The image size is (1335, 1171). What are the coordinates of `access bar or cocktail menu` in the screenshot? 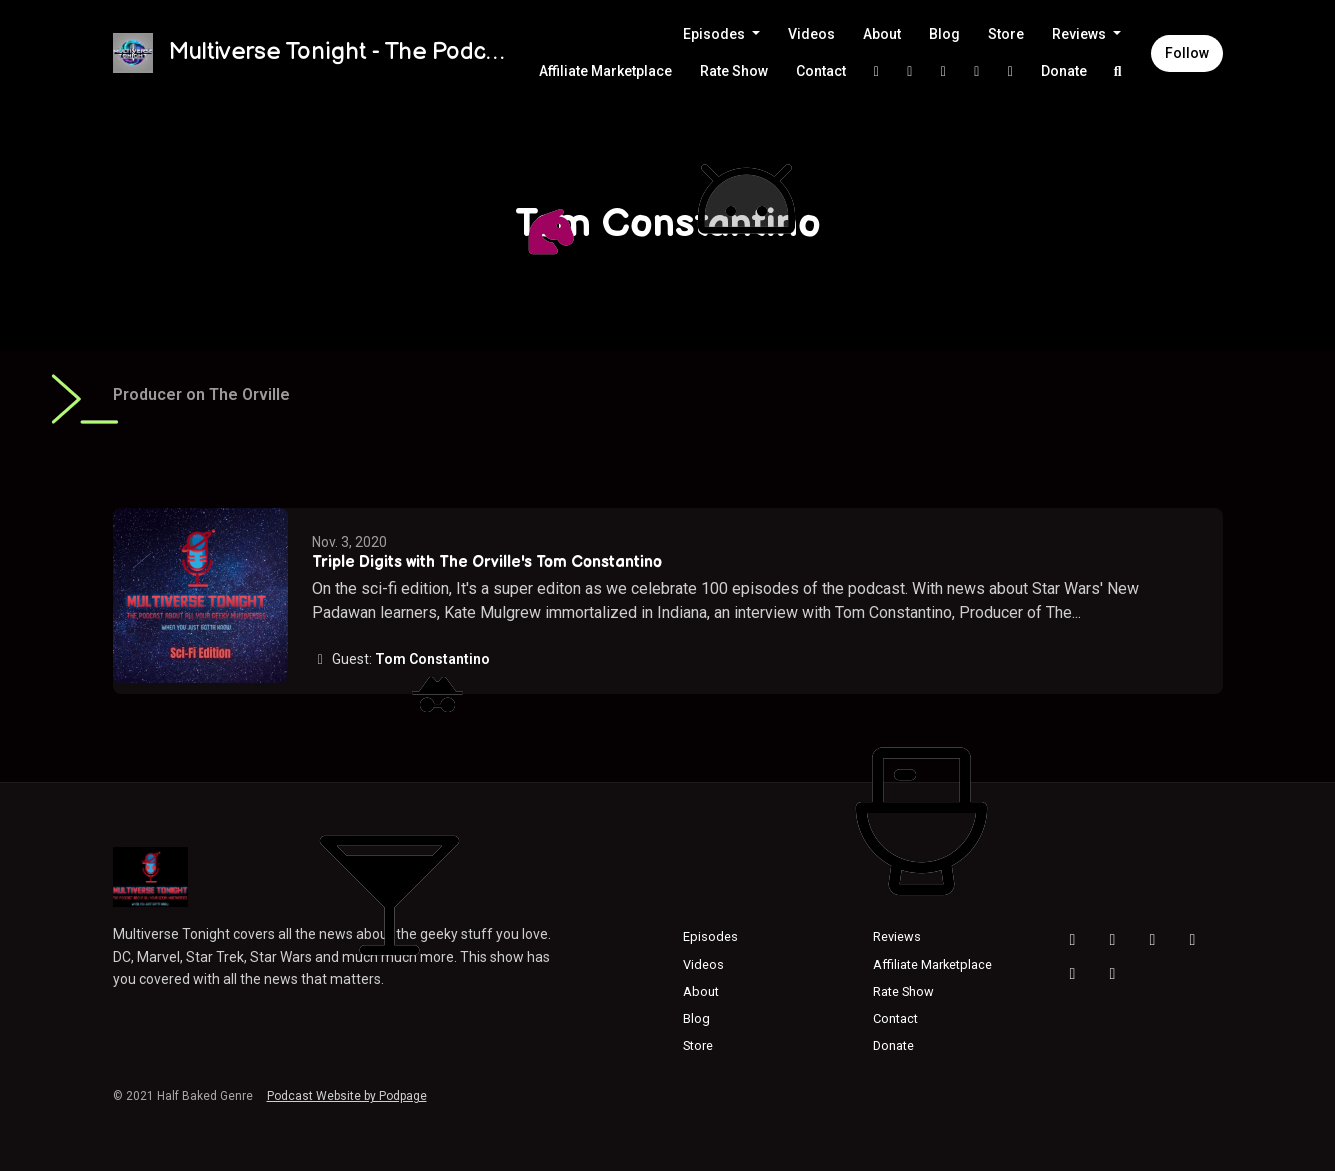 It's located at (389, 895).